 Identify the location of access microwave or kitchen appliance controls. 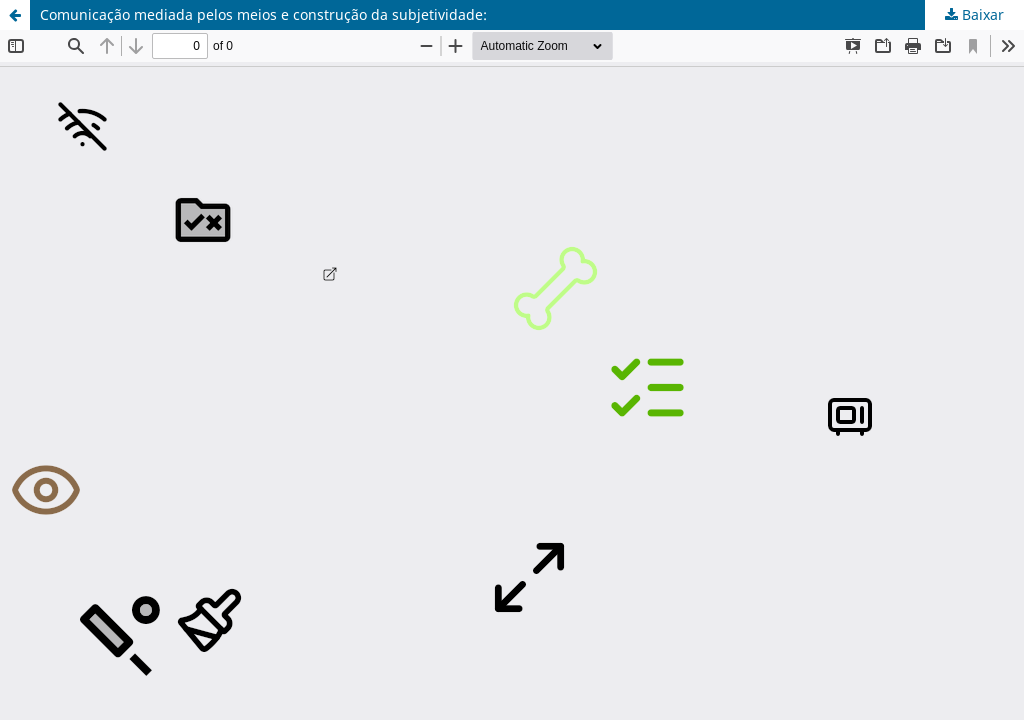
(850, 416).